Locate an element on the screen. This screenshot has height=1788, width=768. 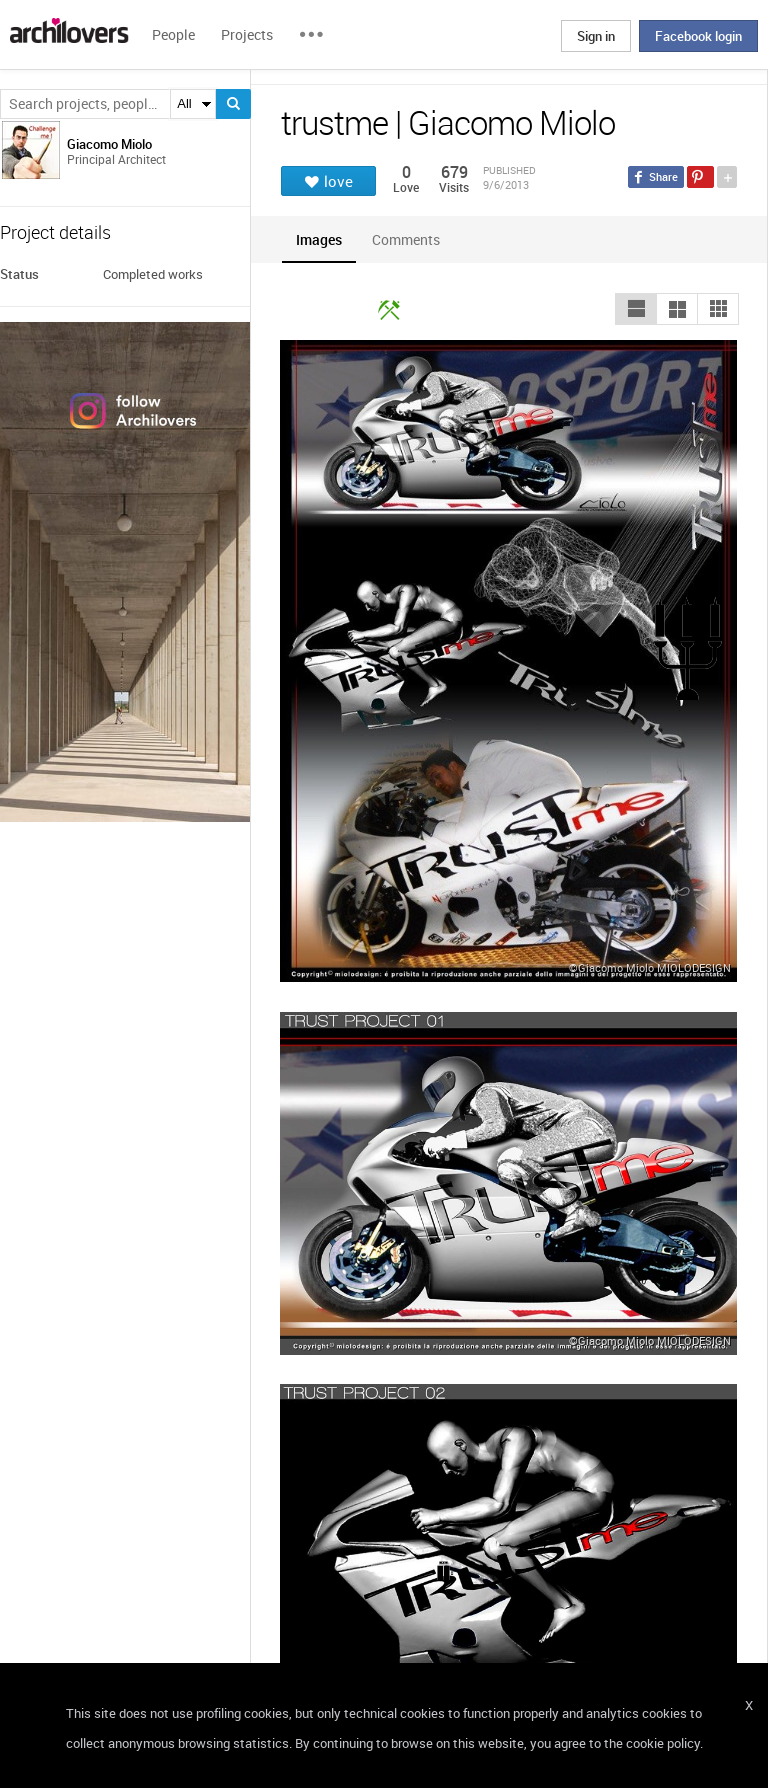
access elevator or floor navigation is located at coordinates (443, 1570).